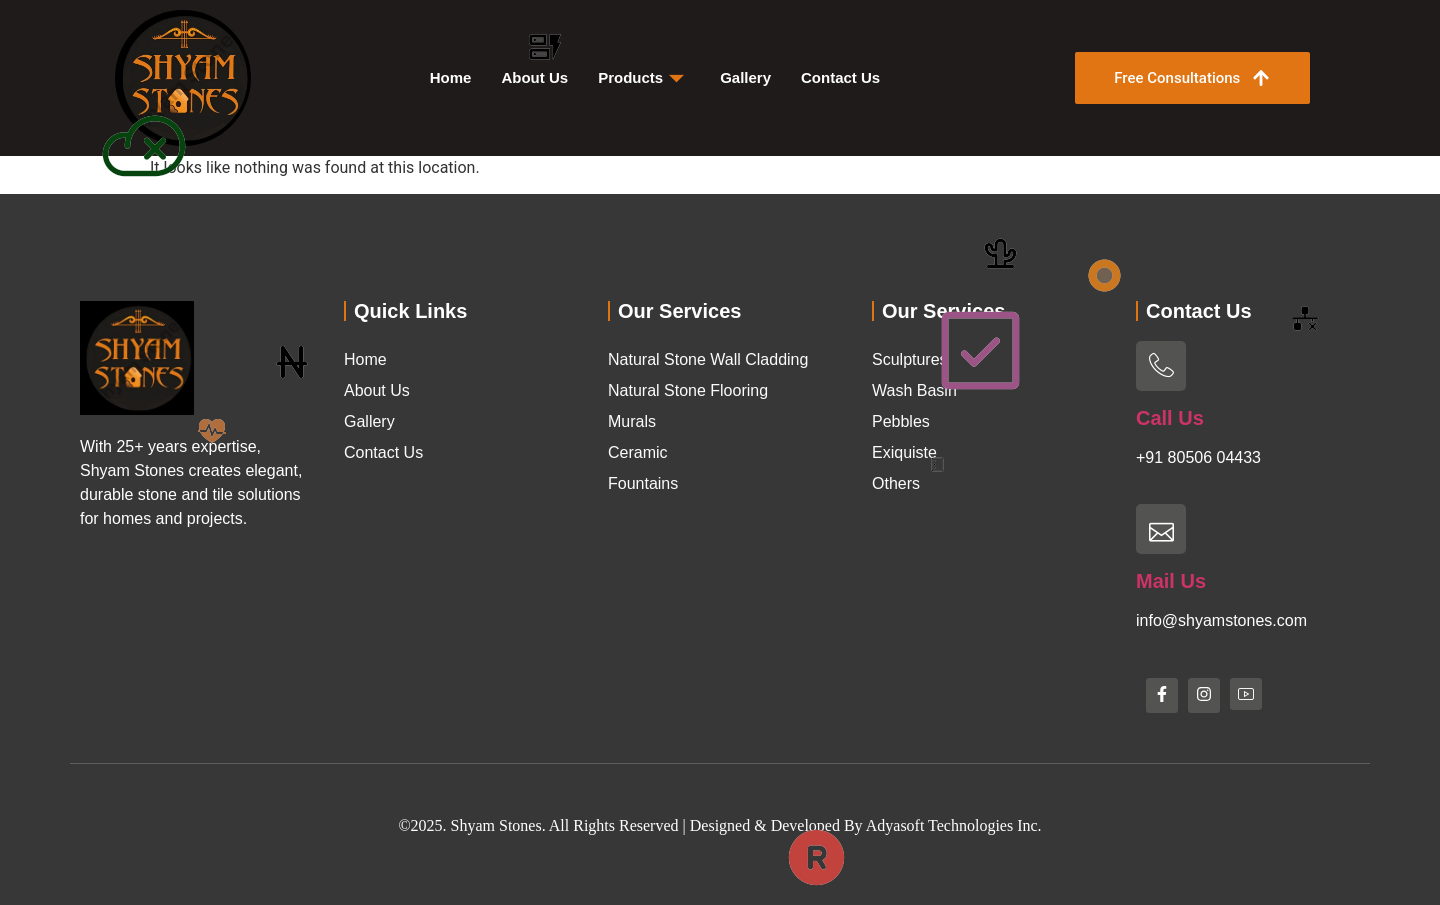 The image size is (1440, 905). What do you see at coordinates (212, 431) in the screenshot?
I see `track your fitness and health metrics` at bounding box center [212, 431].